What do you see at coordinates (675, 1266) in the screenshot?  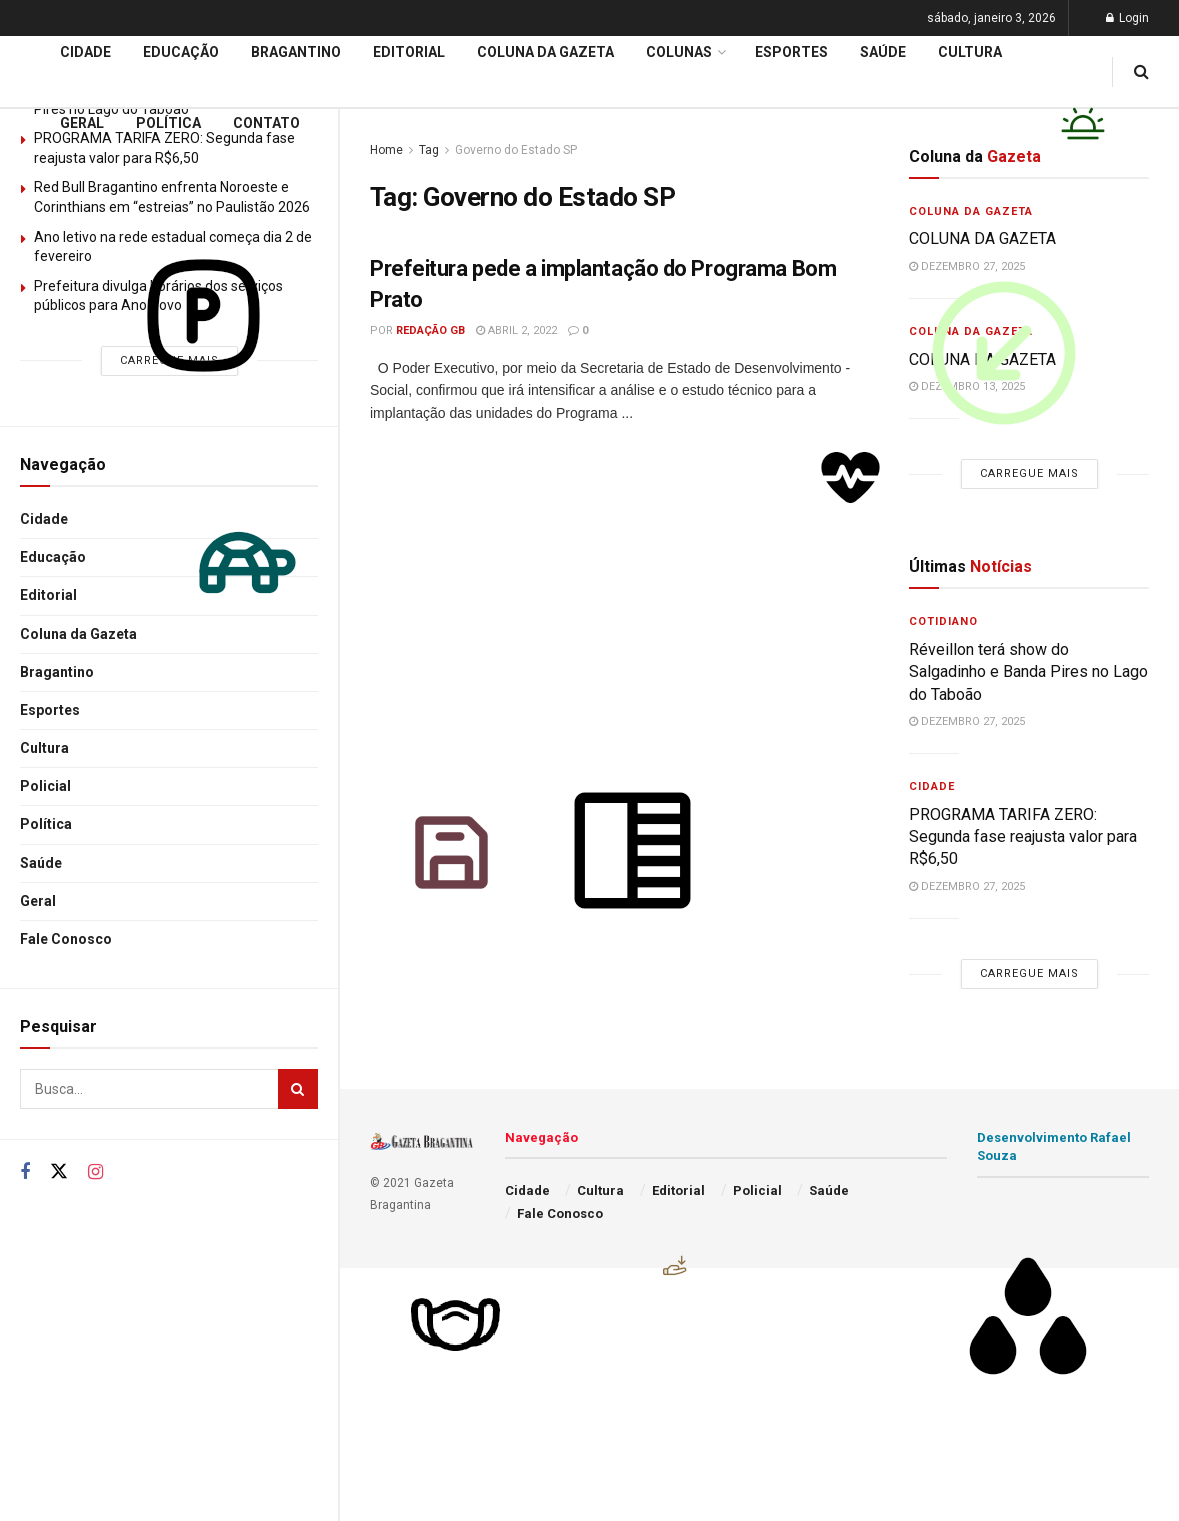 I see `receive or accept an incoming item` at bounding box center [675, 1266].